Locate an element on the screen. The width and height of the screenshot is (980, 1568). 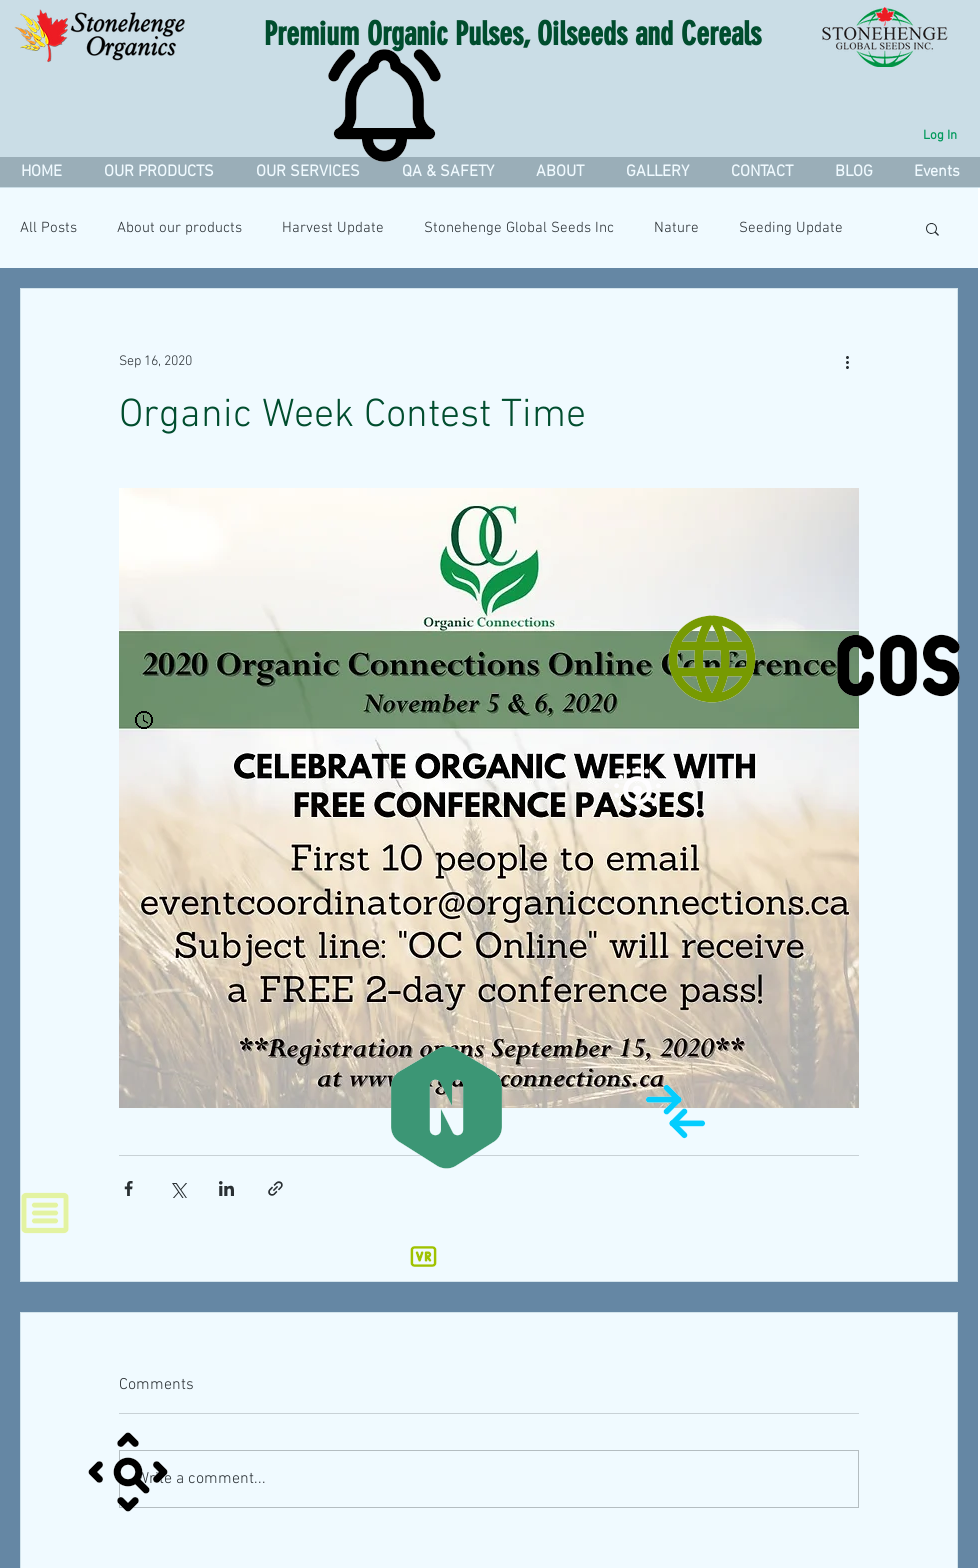
compare or show differences between items is located at coordinates (675, 1111).